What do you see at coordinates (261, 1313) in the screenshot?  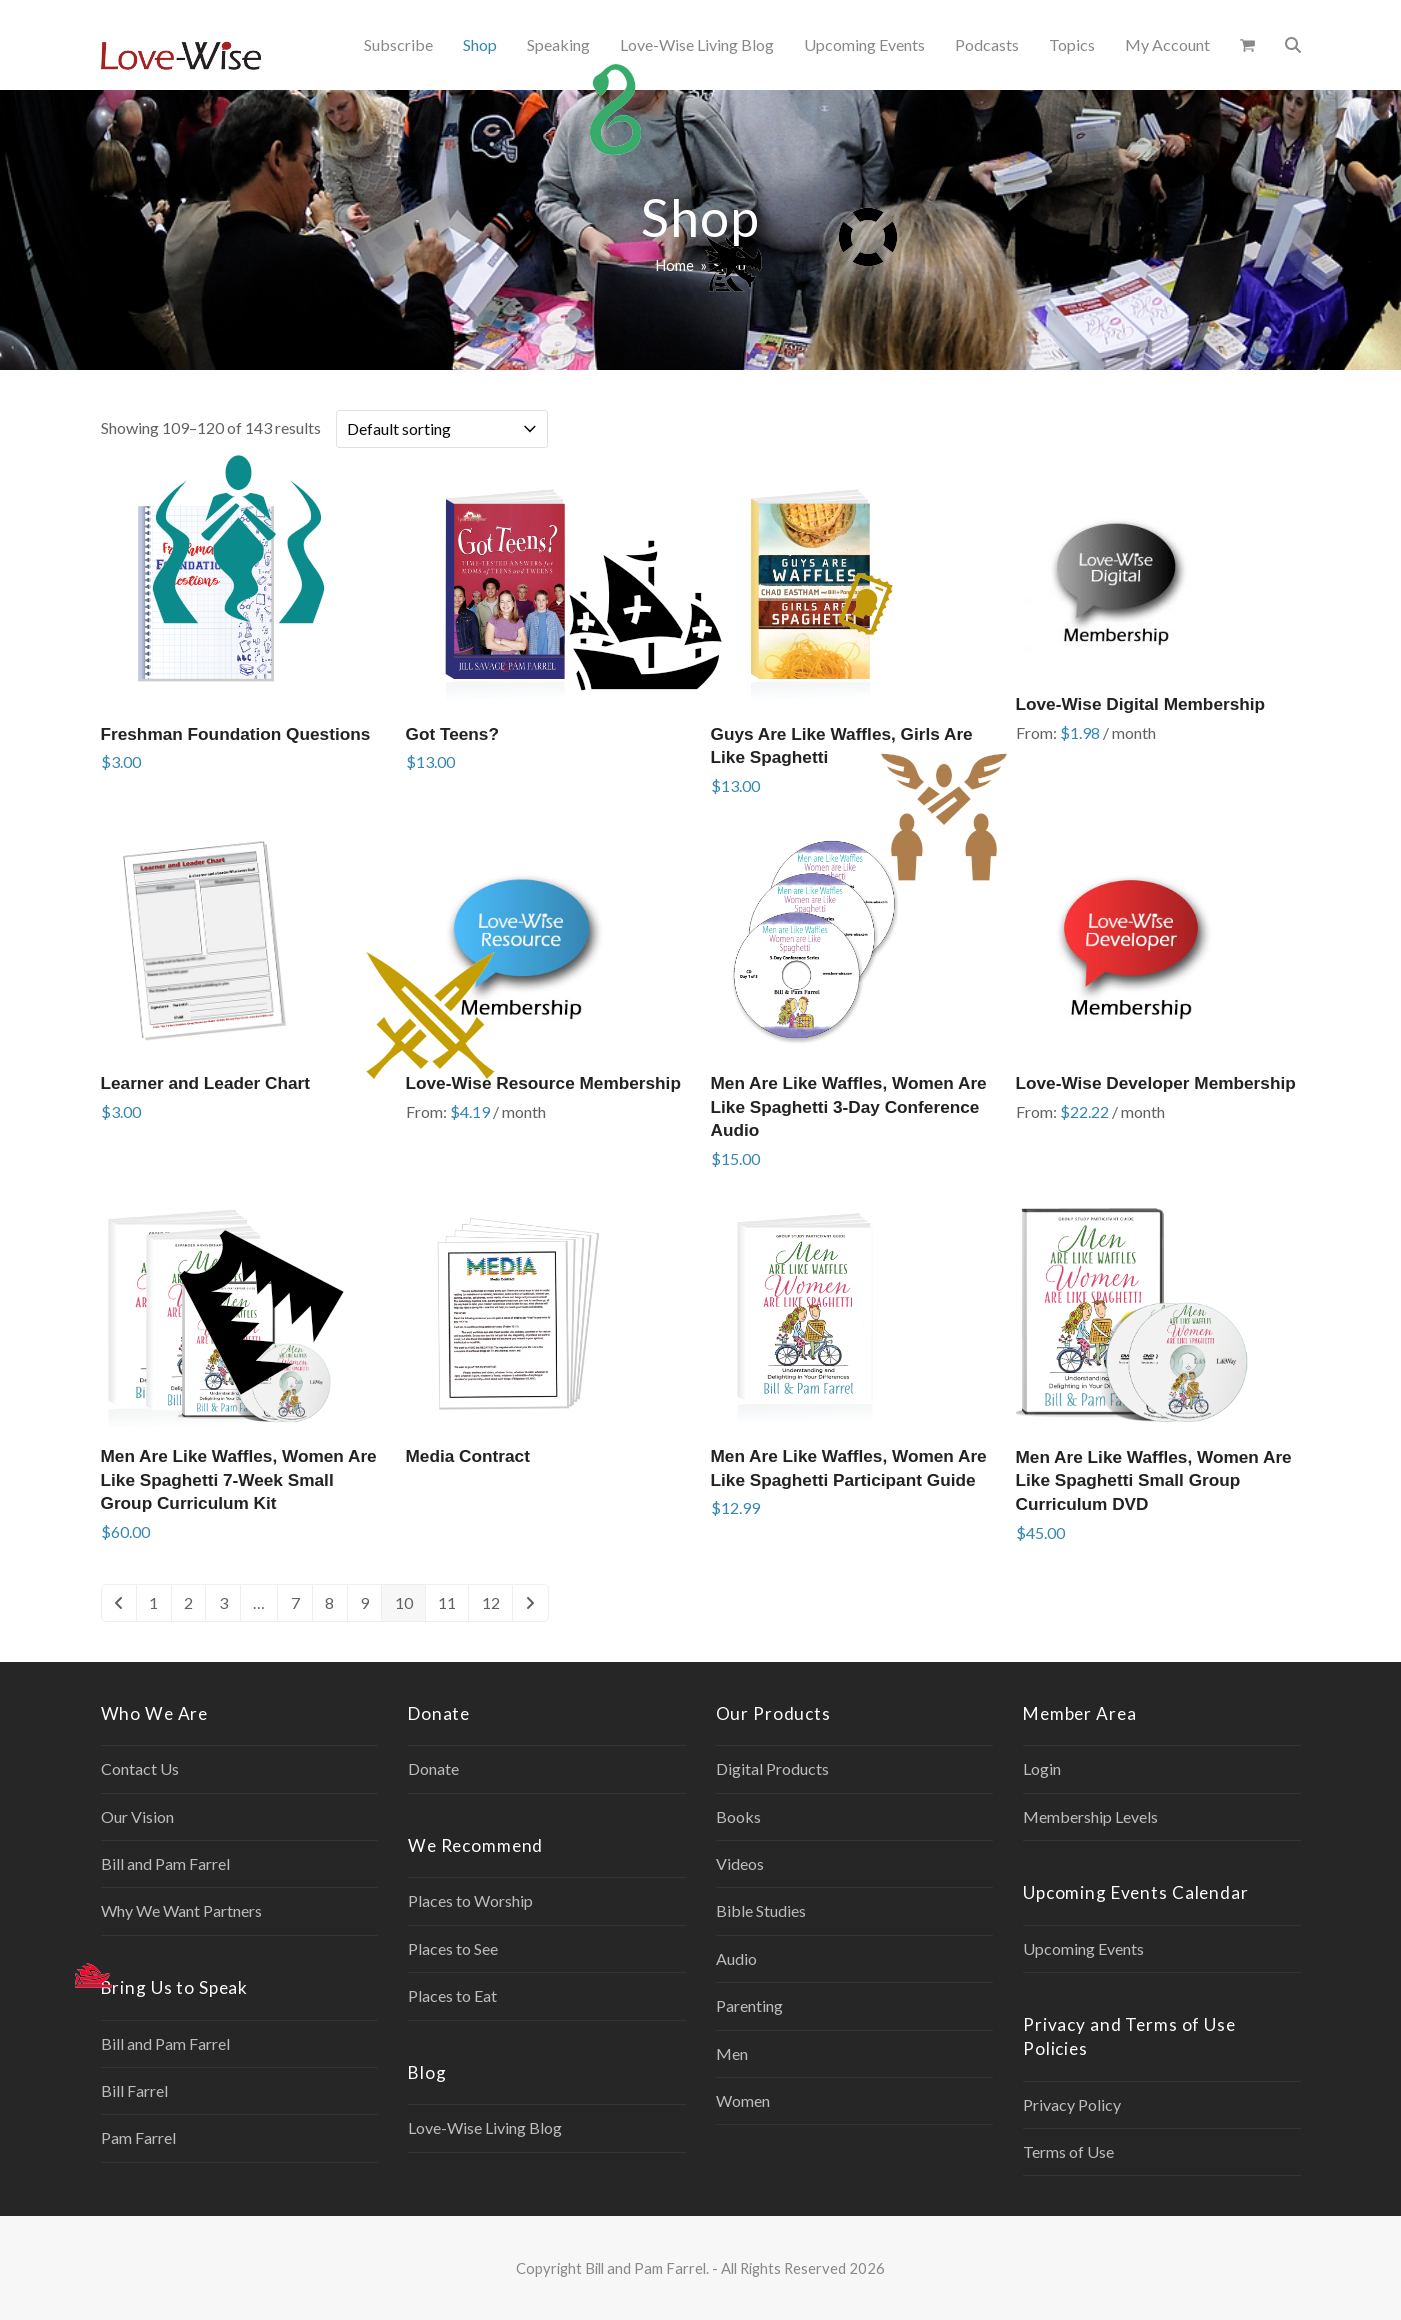 I see `attach or clip items together` at bounding box center [261, 1313].